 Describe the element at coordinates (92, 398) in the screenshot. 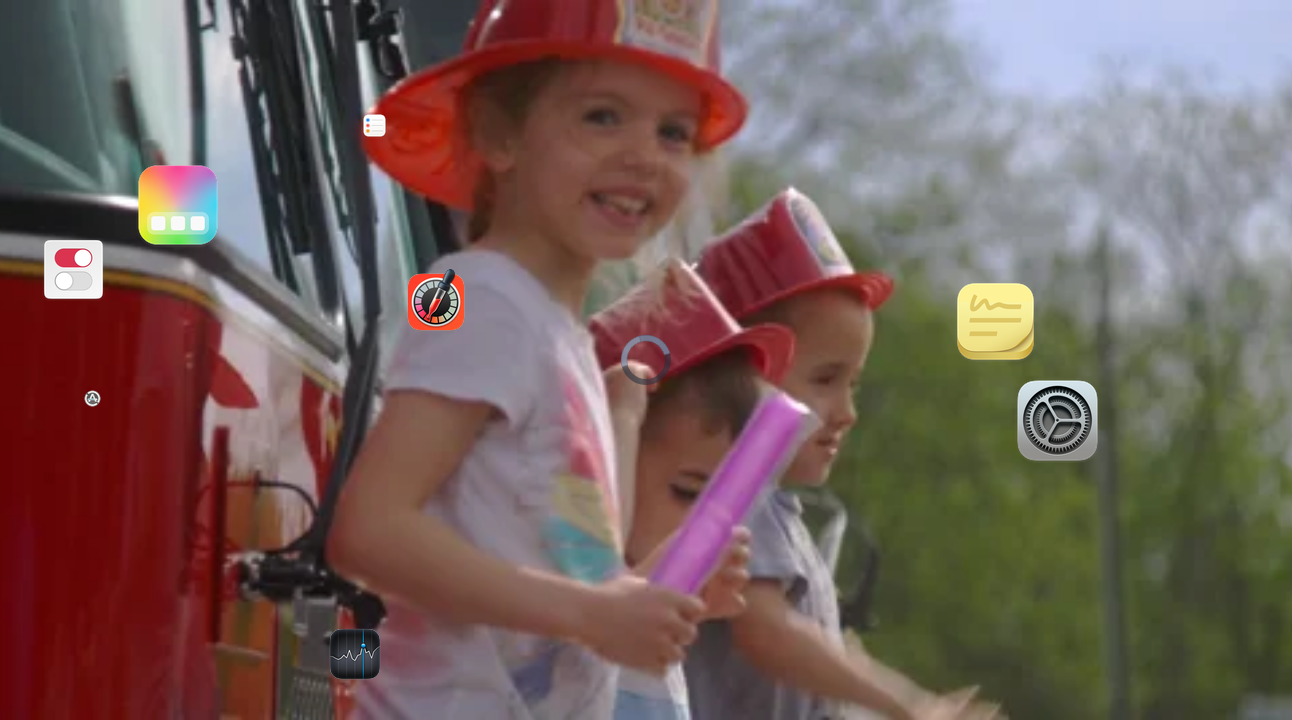

I see `open the software update manager` at that location.